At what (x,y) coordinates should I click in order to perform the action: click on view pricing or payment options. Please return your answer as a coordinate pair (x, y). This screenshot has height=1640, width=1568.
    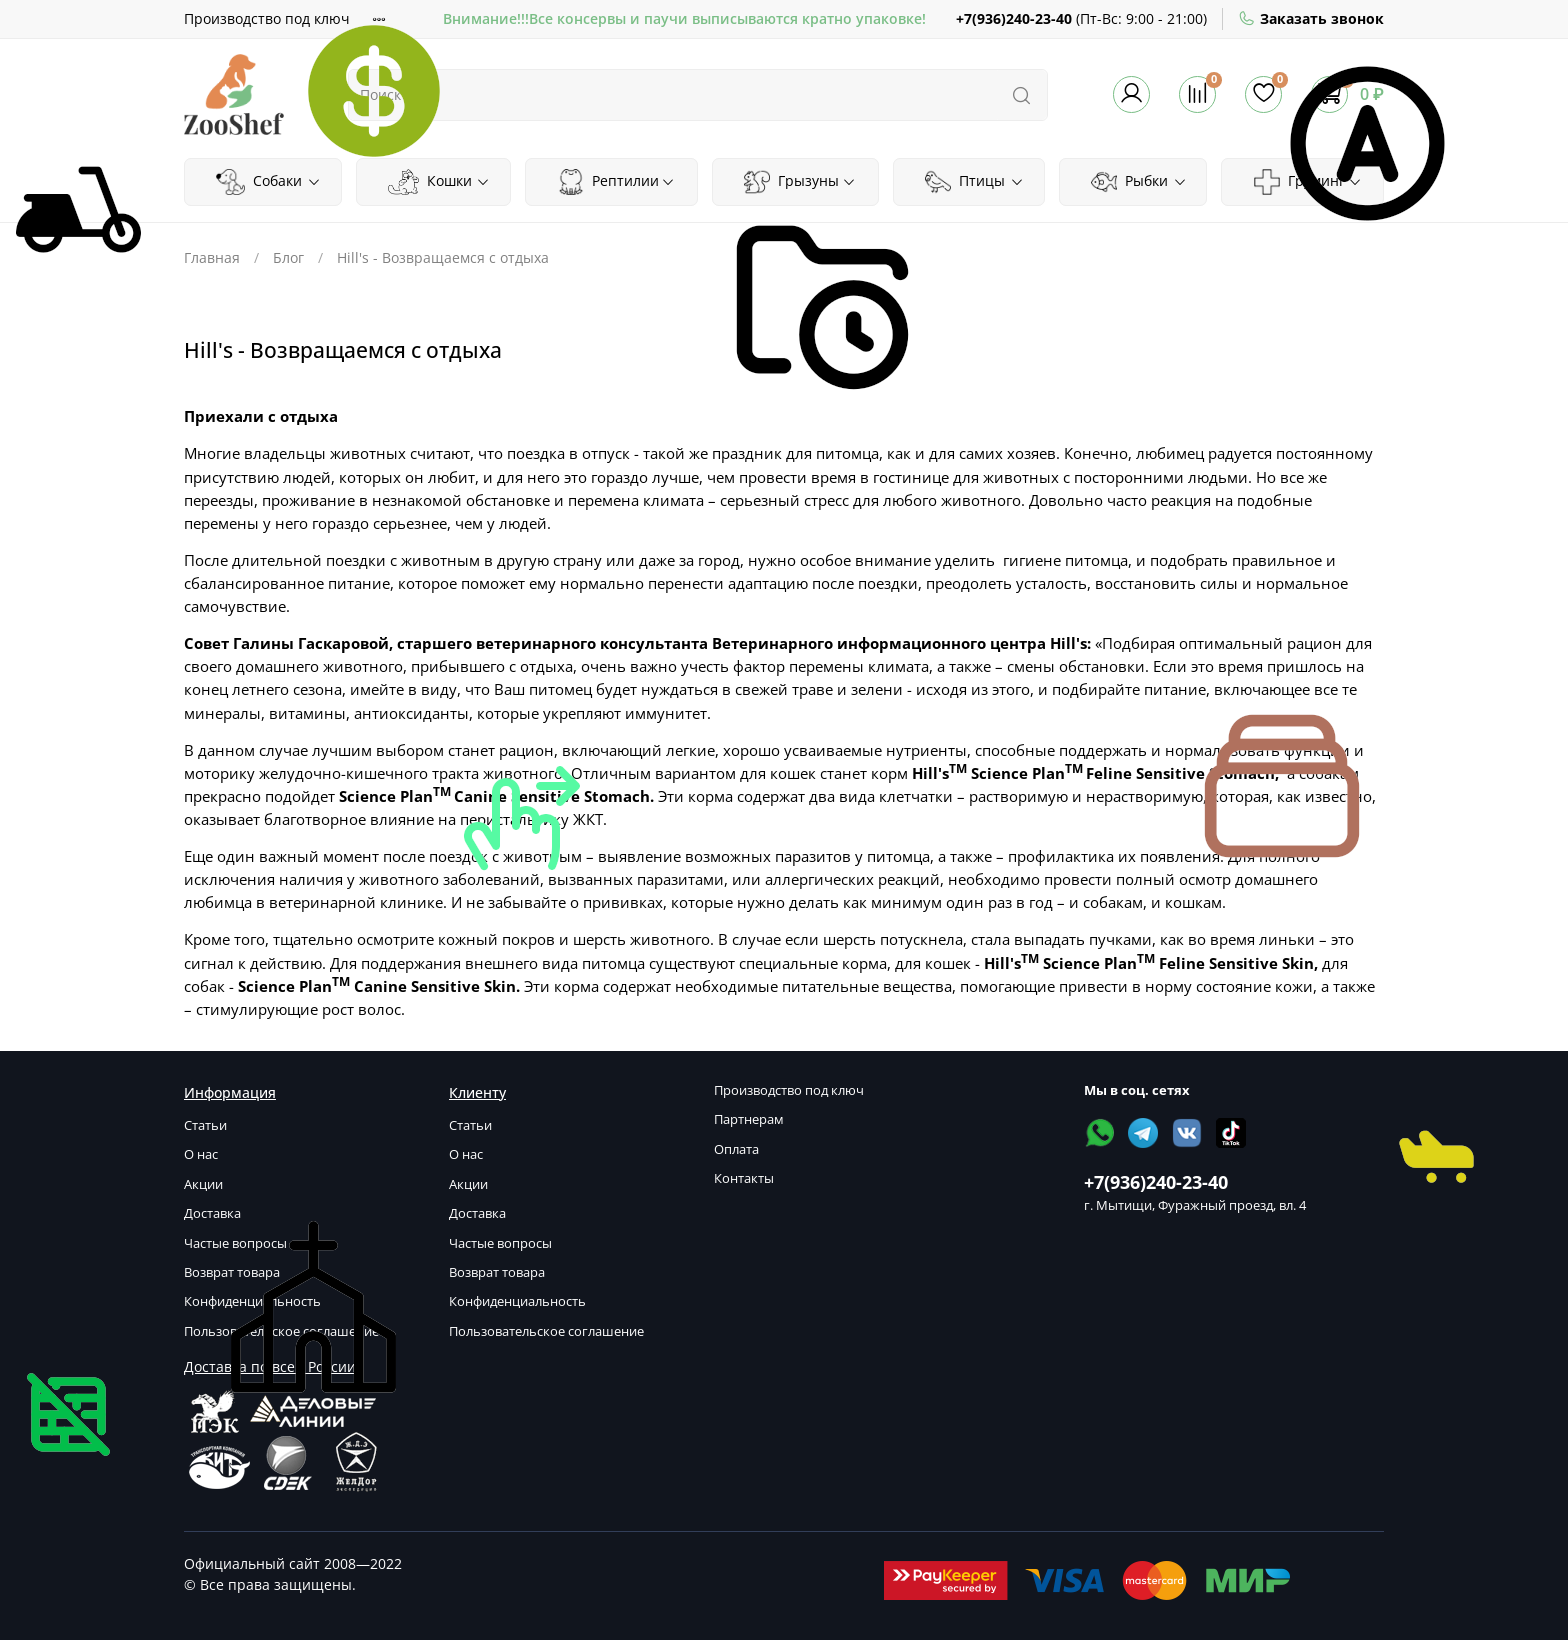
    Looking at the image, I should click on (374, 91).